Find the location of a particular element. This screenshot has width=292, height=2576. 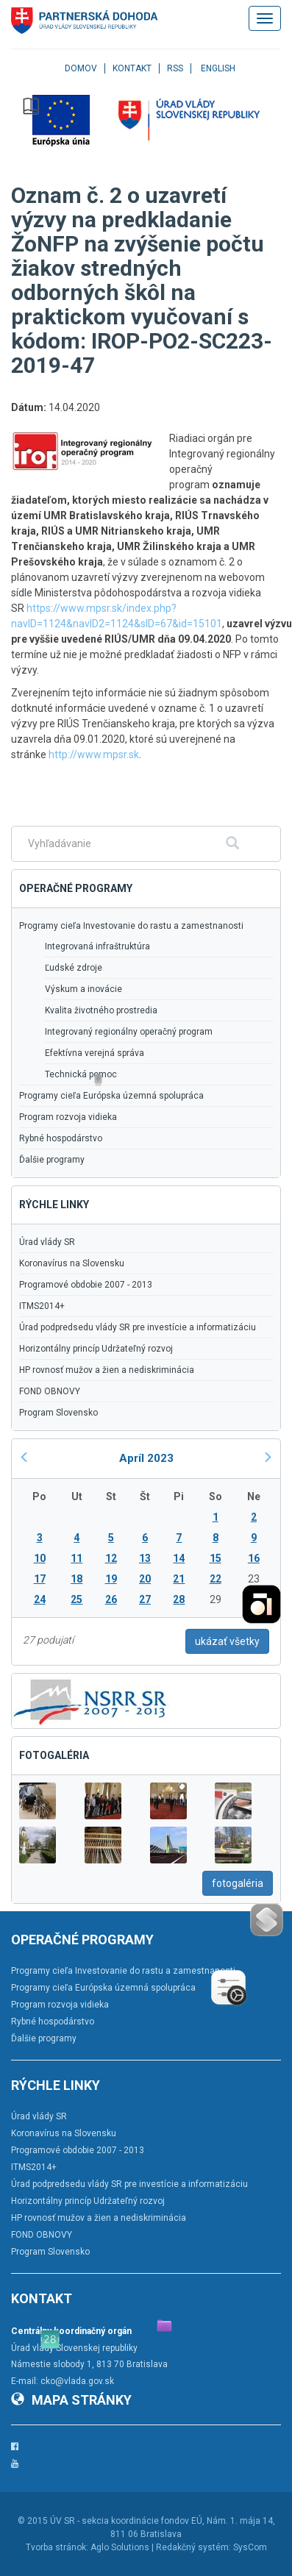

open the dictionary app is located at coordinates (32, 106).